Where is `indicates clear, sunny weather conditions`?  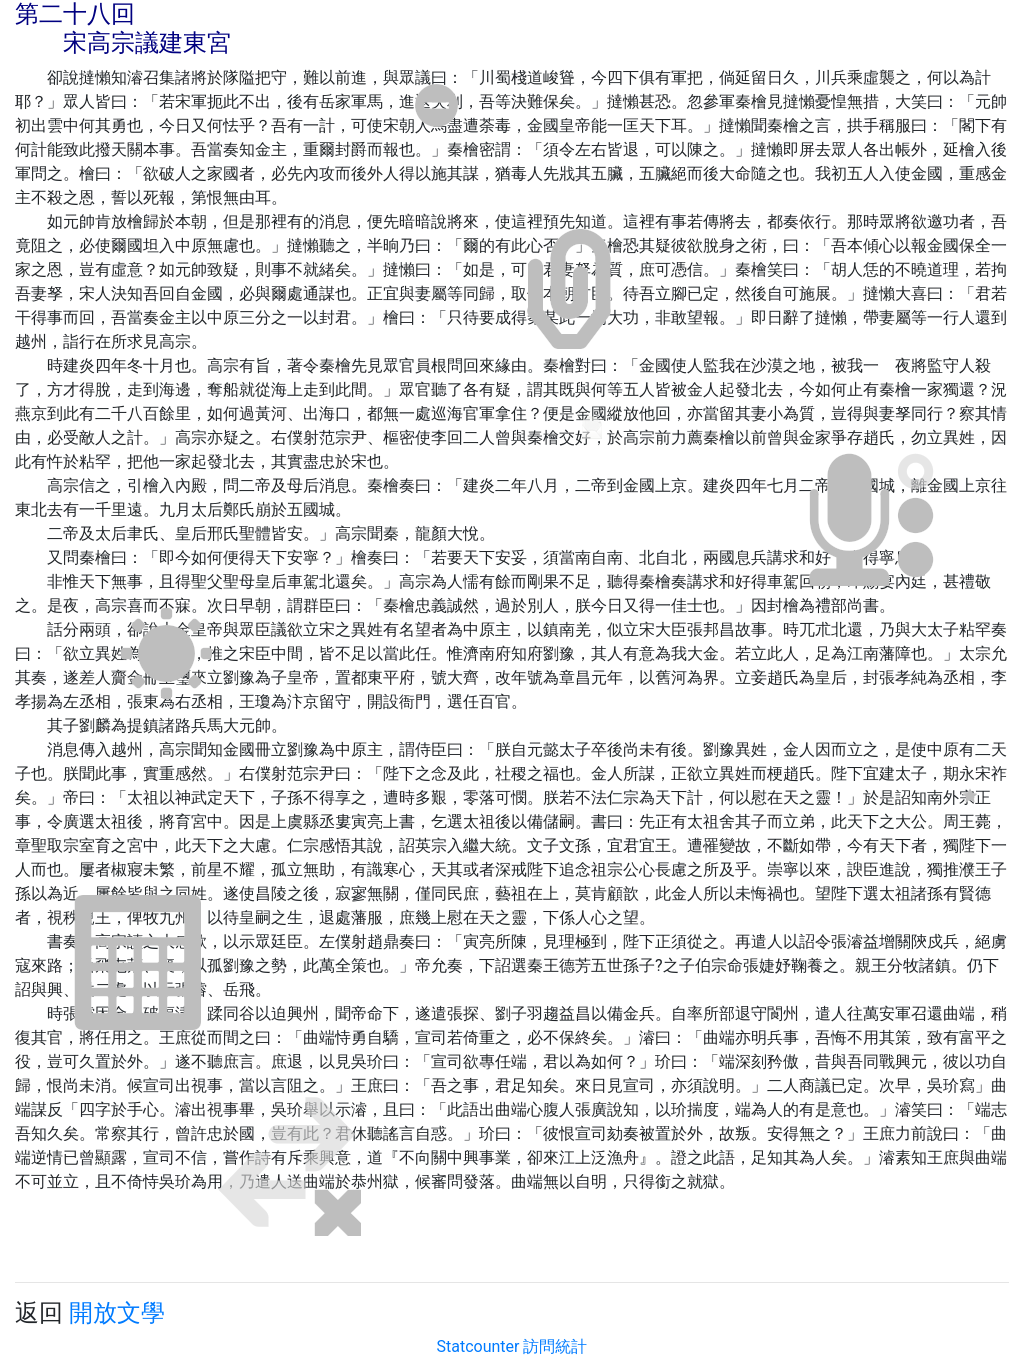
indicates clear, sunny weather conditions is located at coordinates (166, 653).